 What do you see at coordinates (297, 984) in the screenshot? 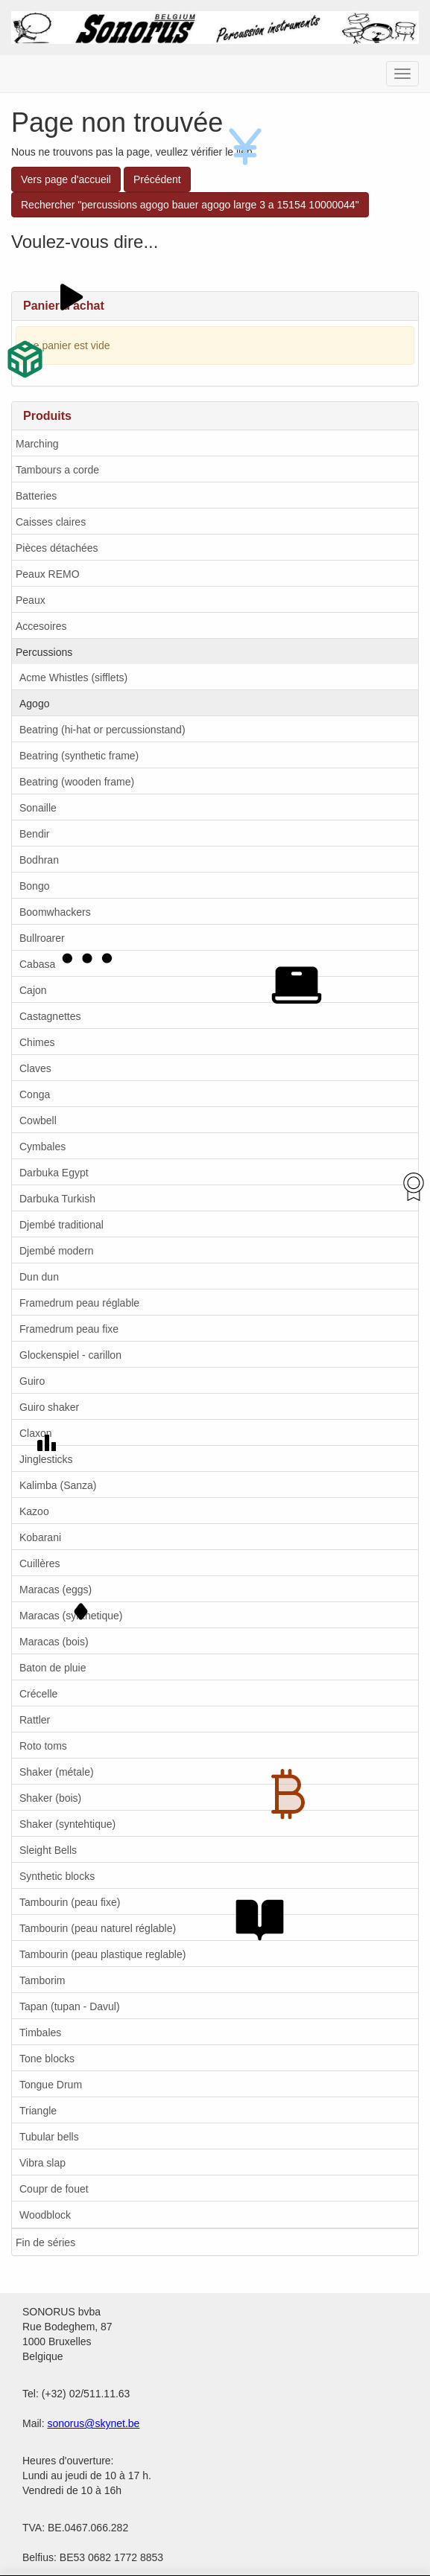
I see `switch to desktop view` at bounding box center [297, 984].